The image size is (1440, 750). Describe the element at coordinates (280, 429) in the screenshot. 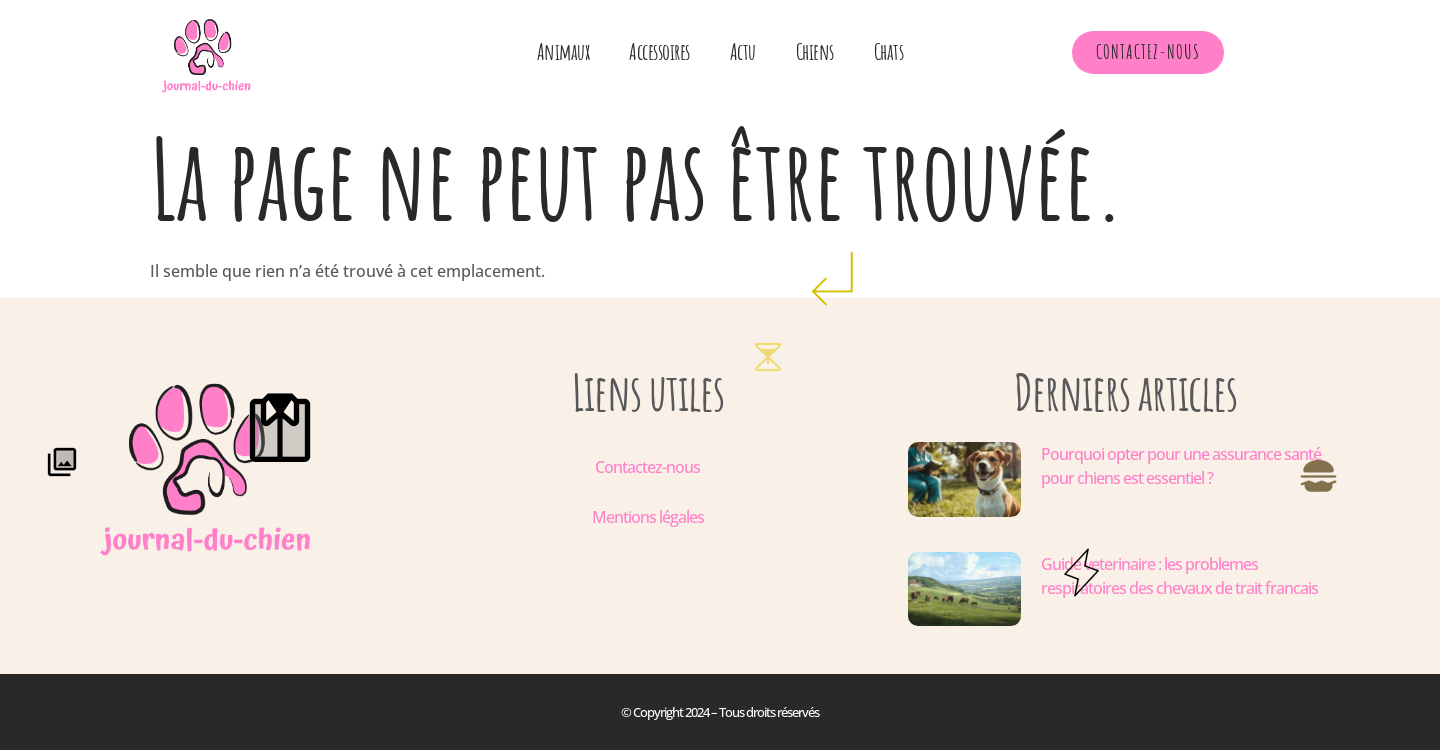

I see `view clothing or apparel items` at that location.